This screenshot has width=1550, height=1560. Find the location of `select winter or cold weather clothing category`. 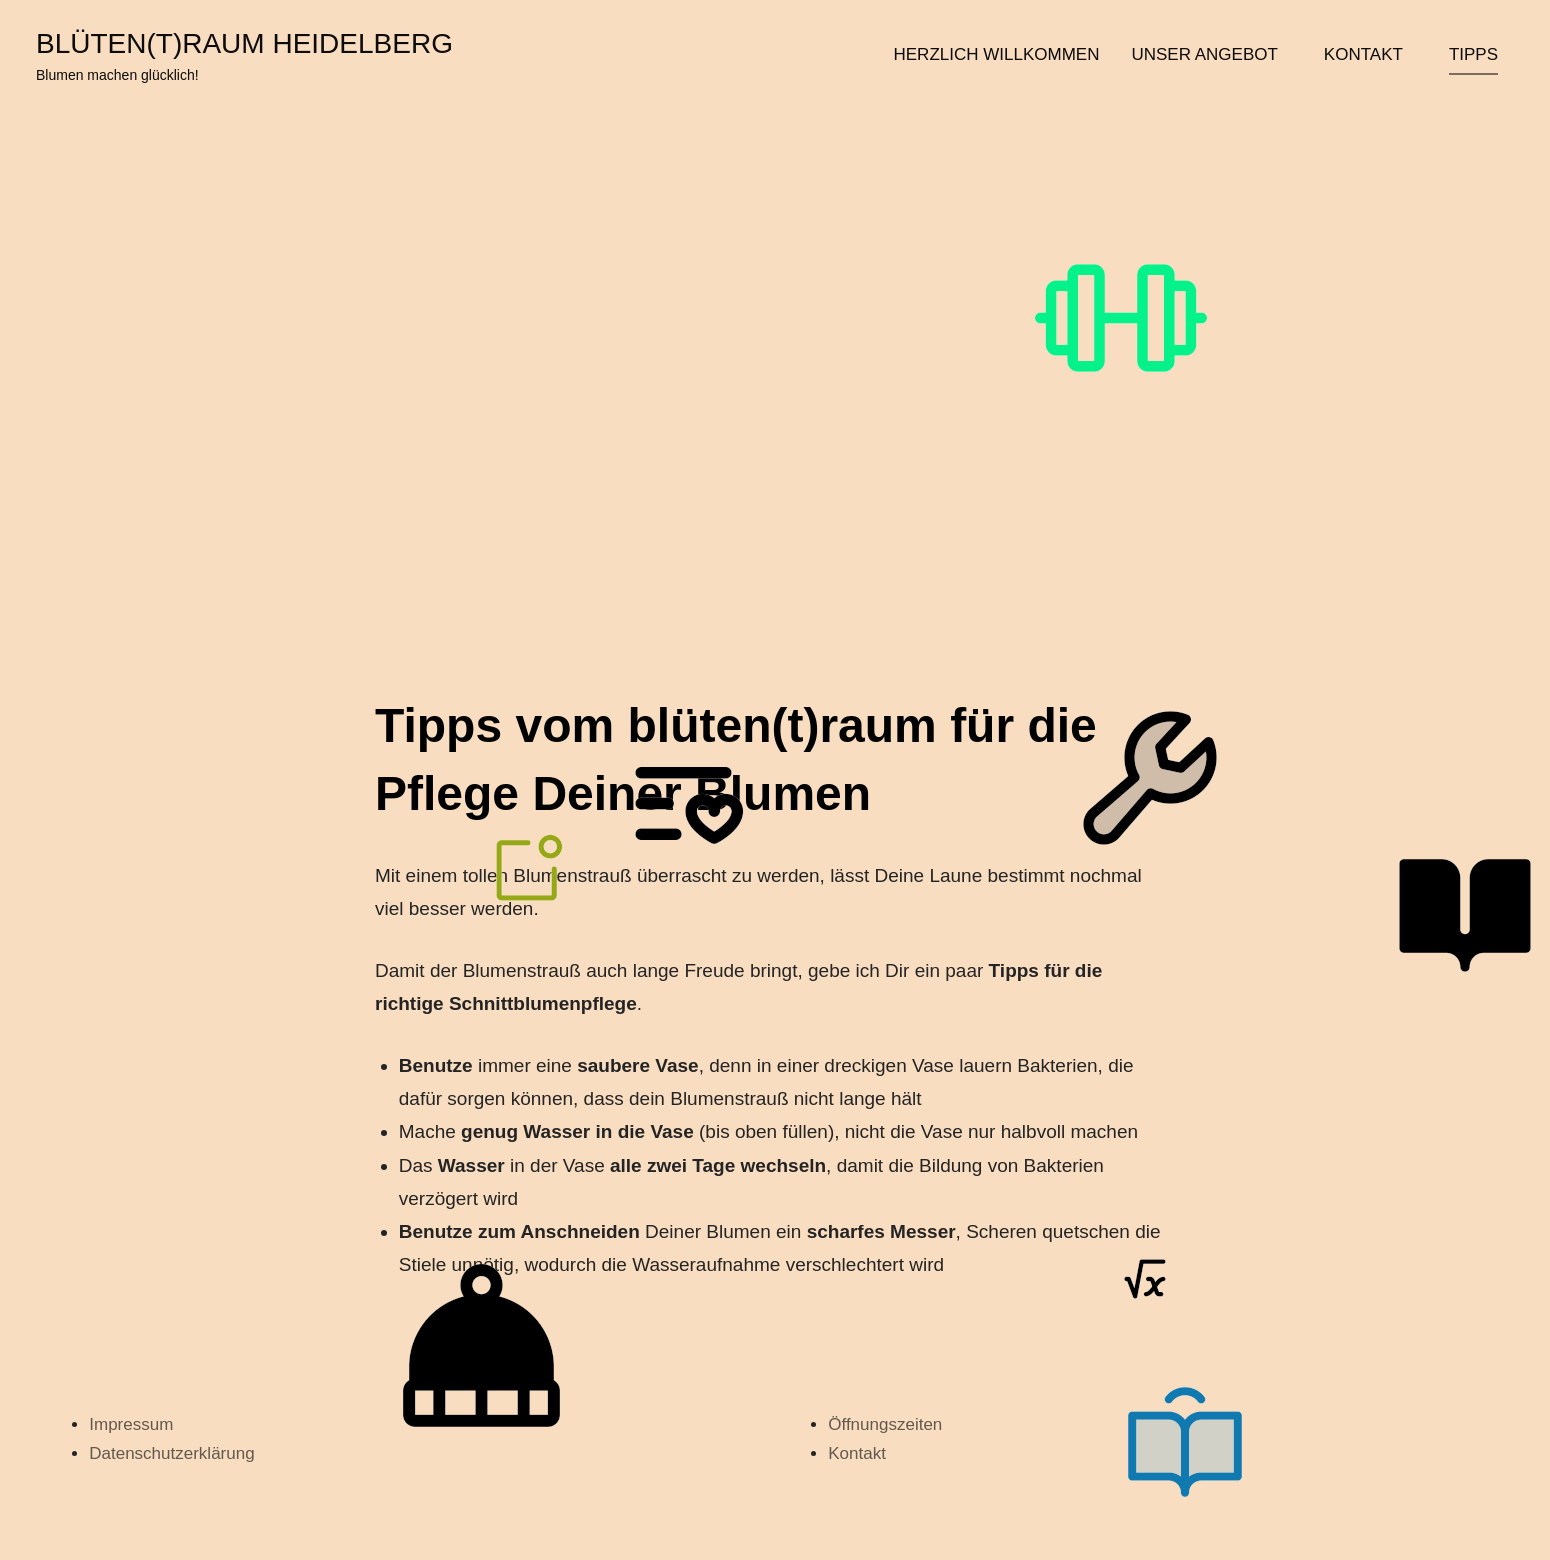

select winter or cold weather clothing category is located at coordinates (481, 1354).